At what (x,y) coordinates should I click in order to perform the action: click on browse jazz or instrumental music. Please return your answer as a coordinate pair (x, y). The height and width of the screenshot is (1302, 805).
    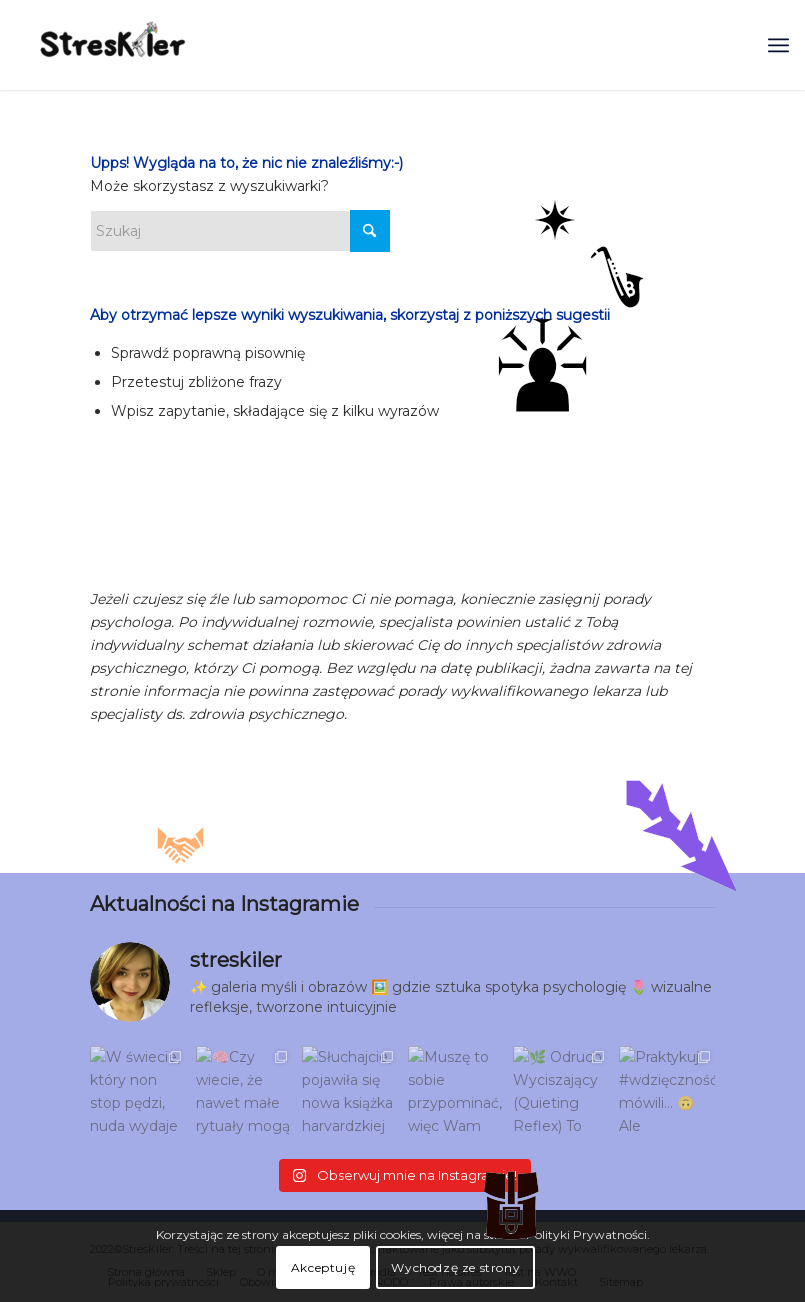
    Looking at the image, I should click on (617, 277).